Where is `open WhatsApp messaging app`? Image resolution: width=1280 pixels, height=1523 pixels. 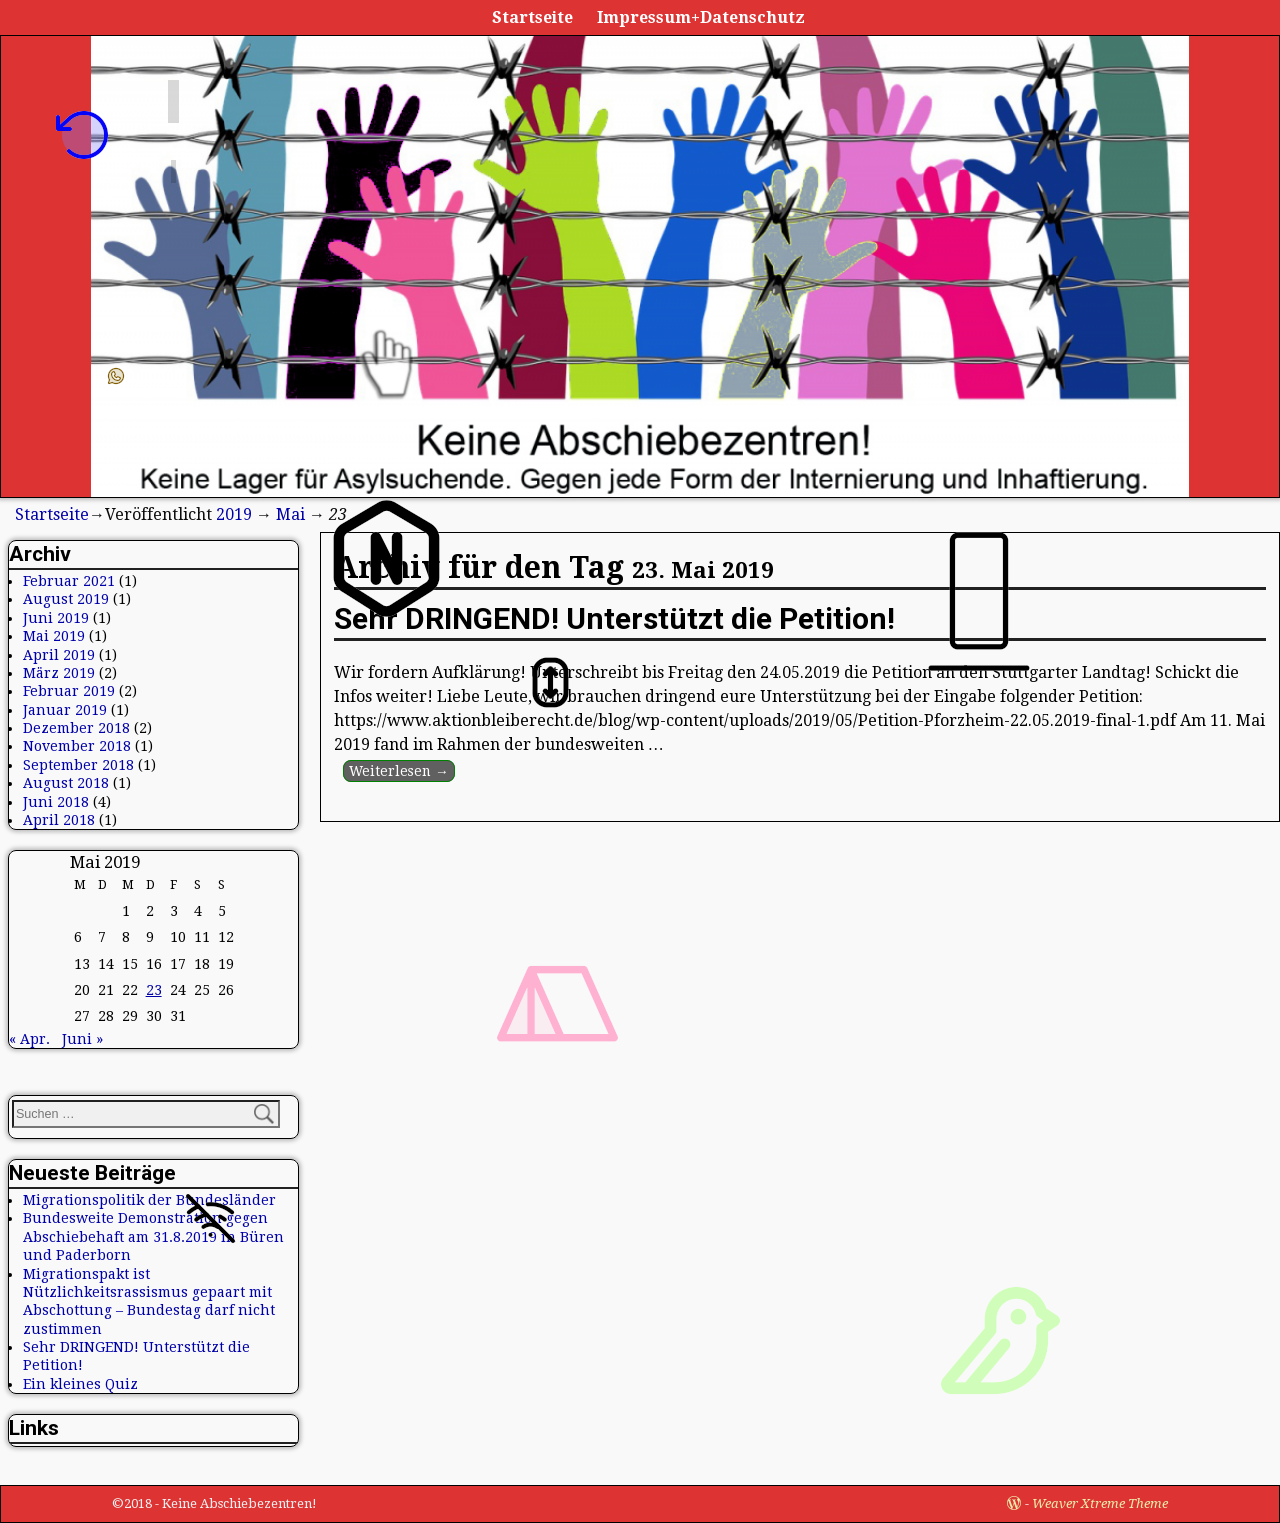
open WhatsApp messaging app is located at coordinates (116, 376).